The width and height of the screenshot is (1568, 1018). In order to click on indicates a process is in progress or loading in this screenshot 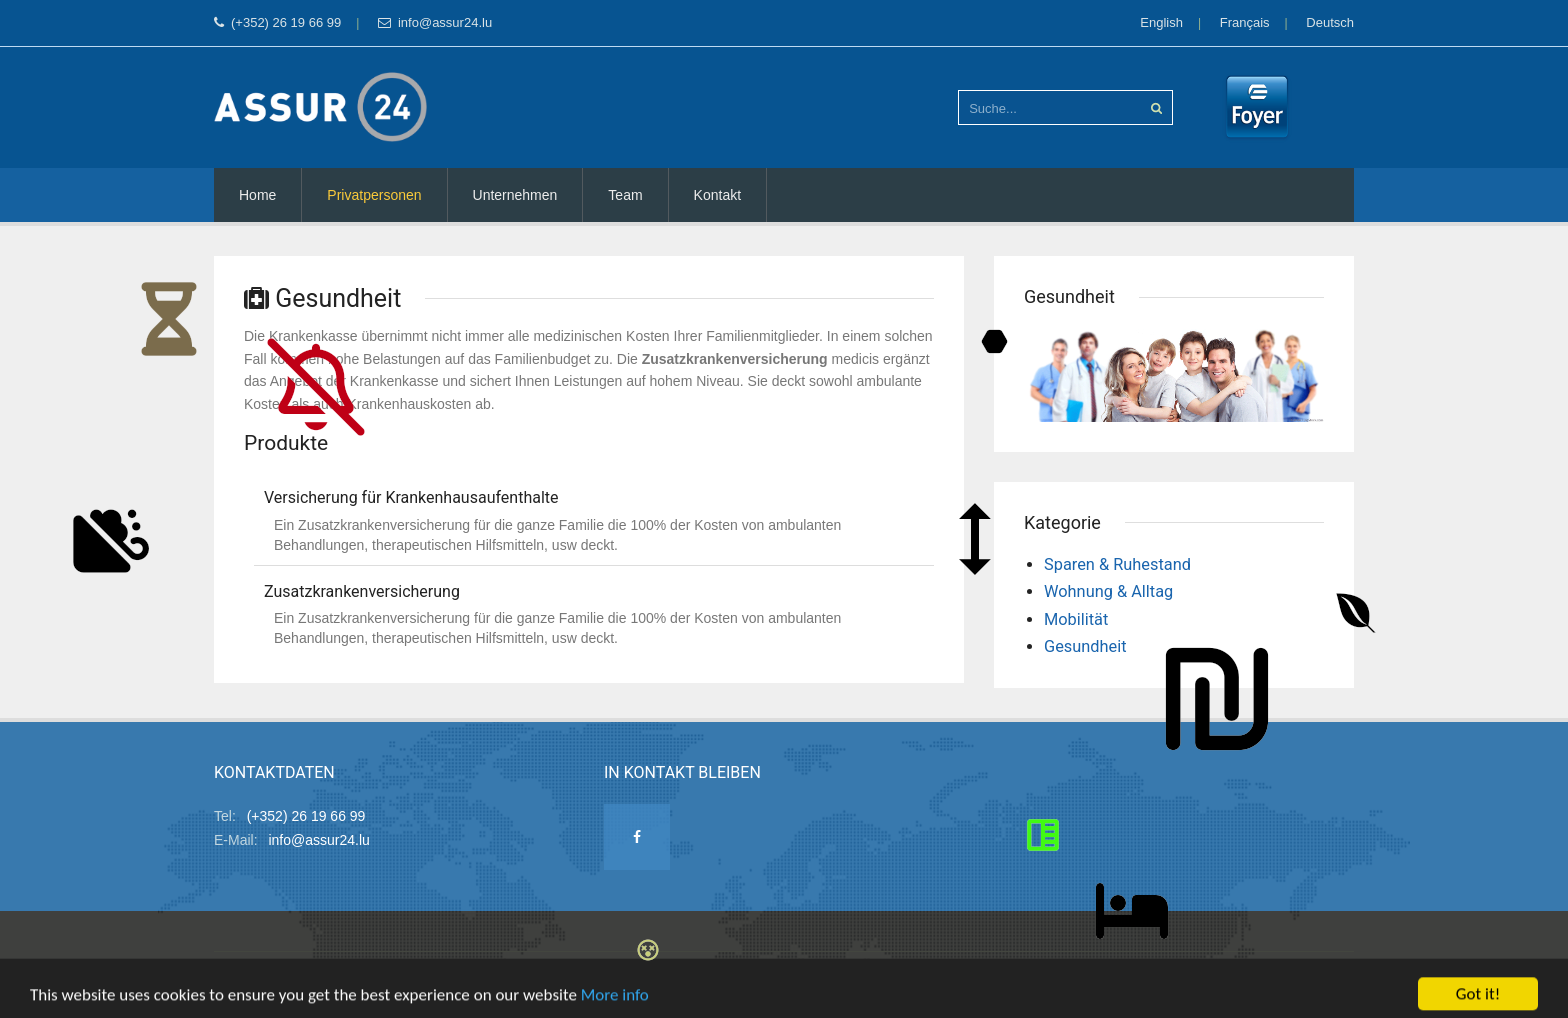, I will do `click(169, 319)`.